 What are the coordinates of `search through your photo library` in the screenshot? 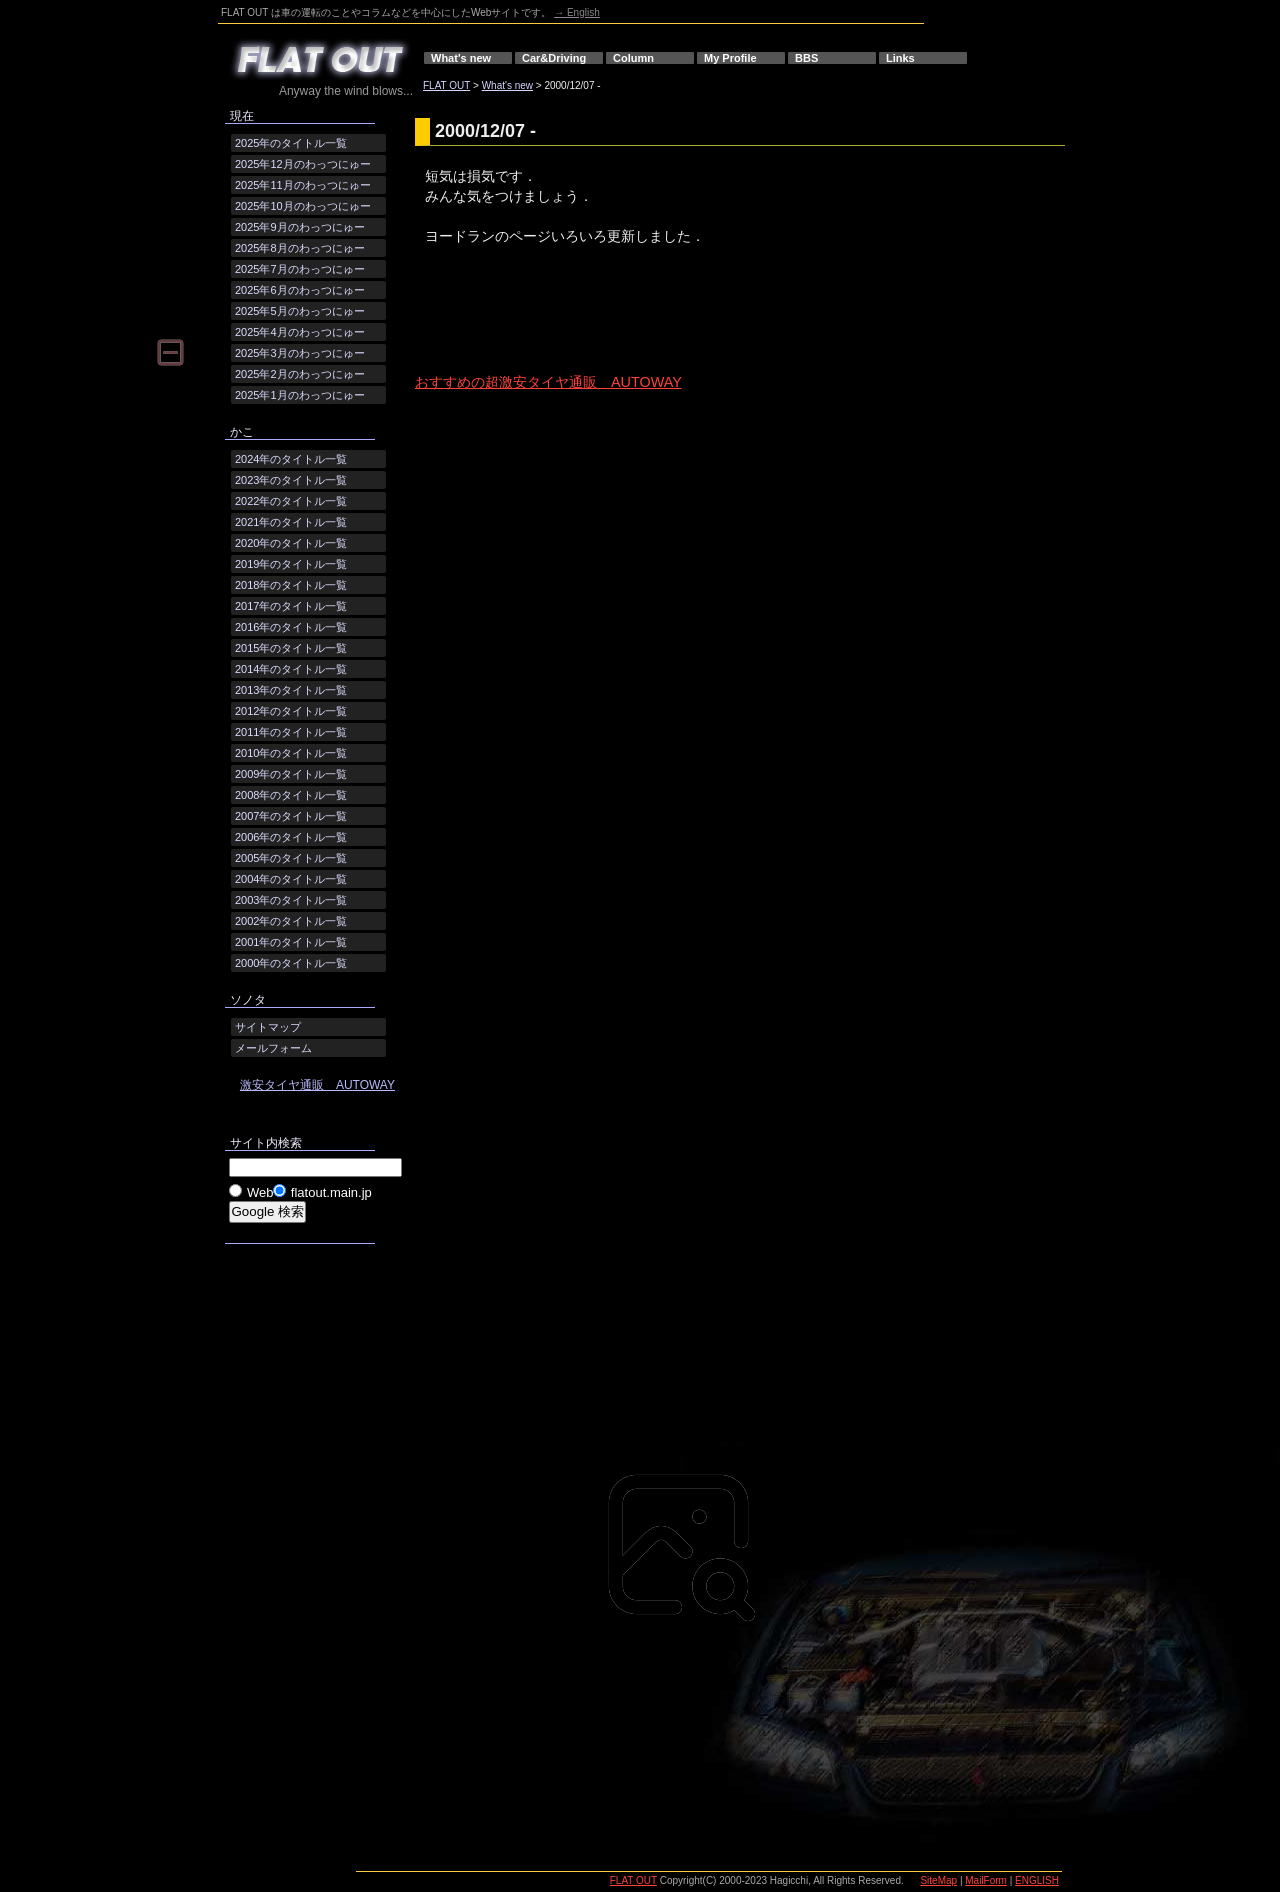 It's located at (678, 1544).